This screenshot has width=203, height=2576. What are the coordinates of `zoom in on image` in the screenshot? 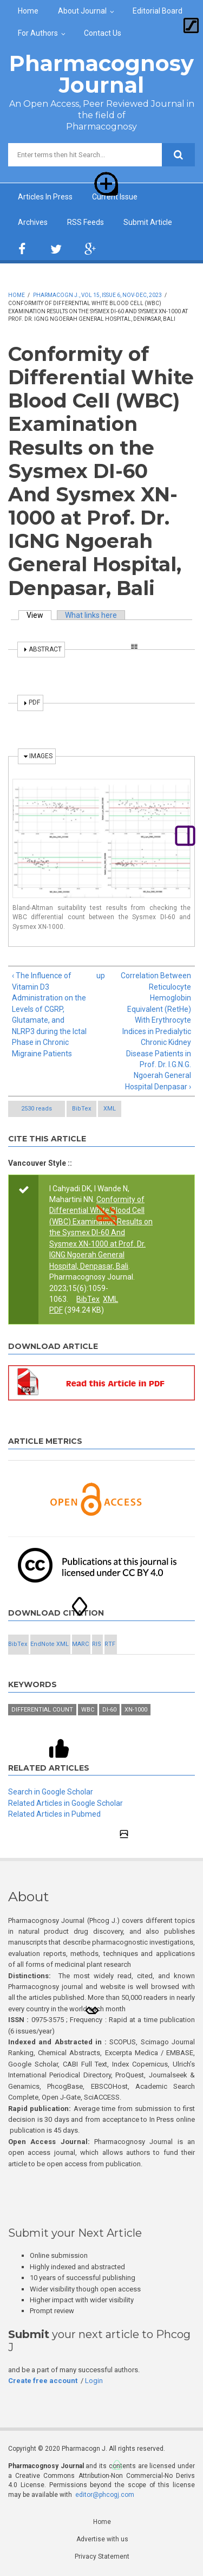 It's located at (106, 184).